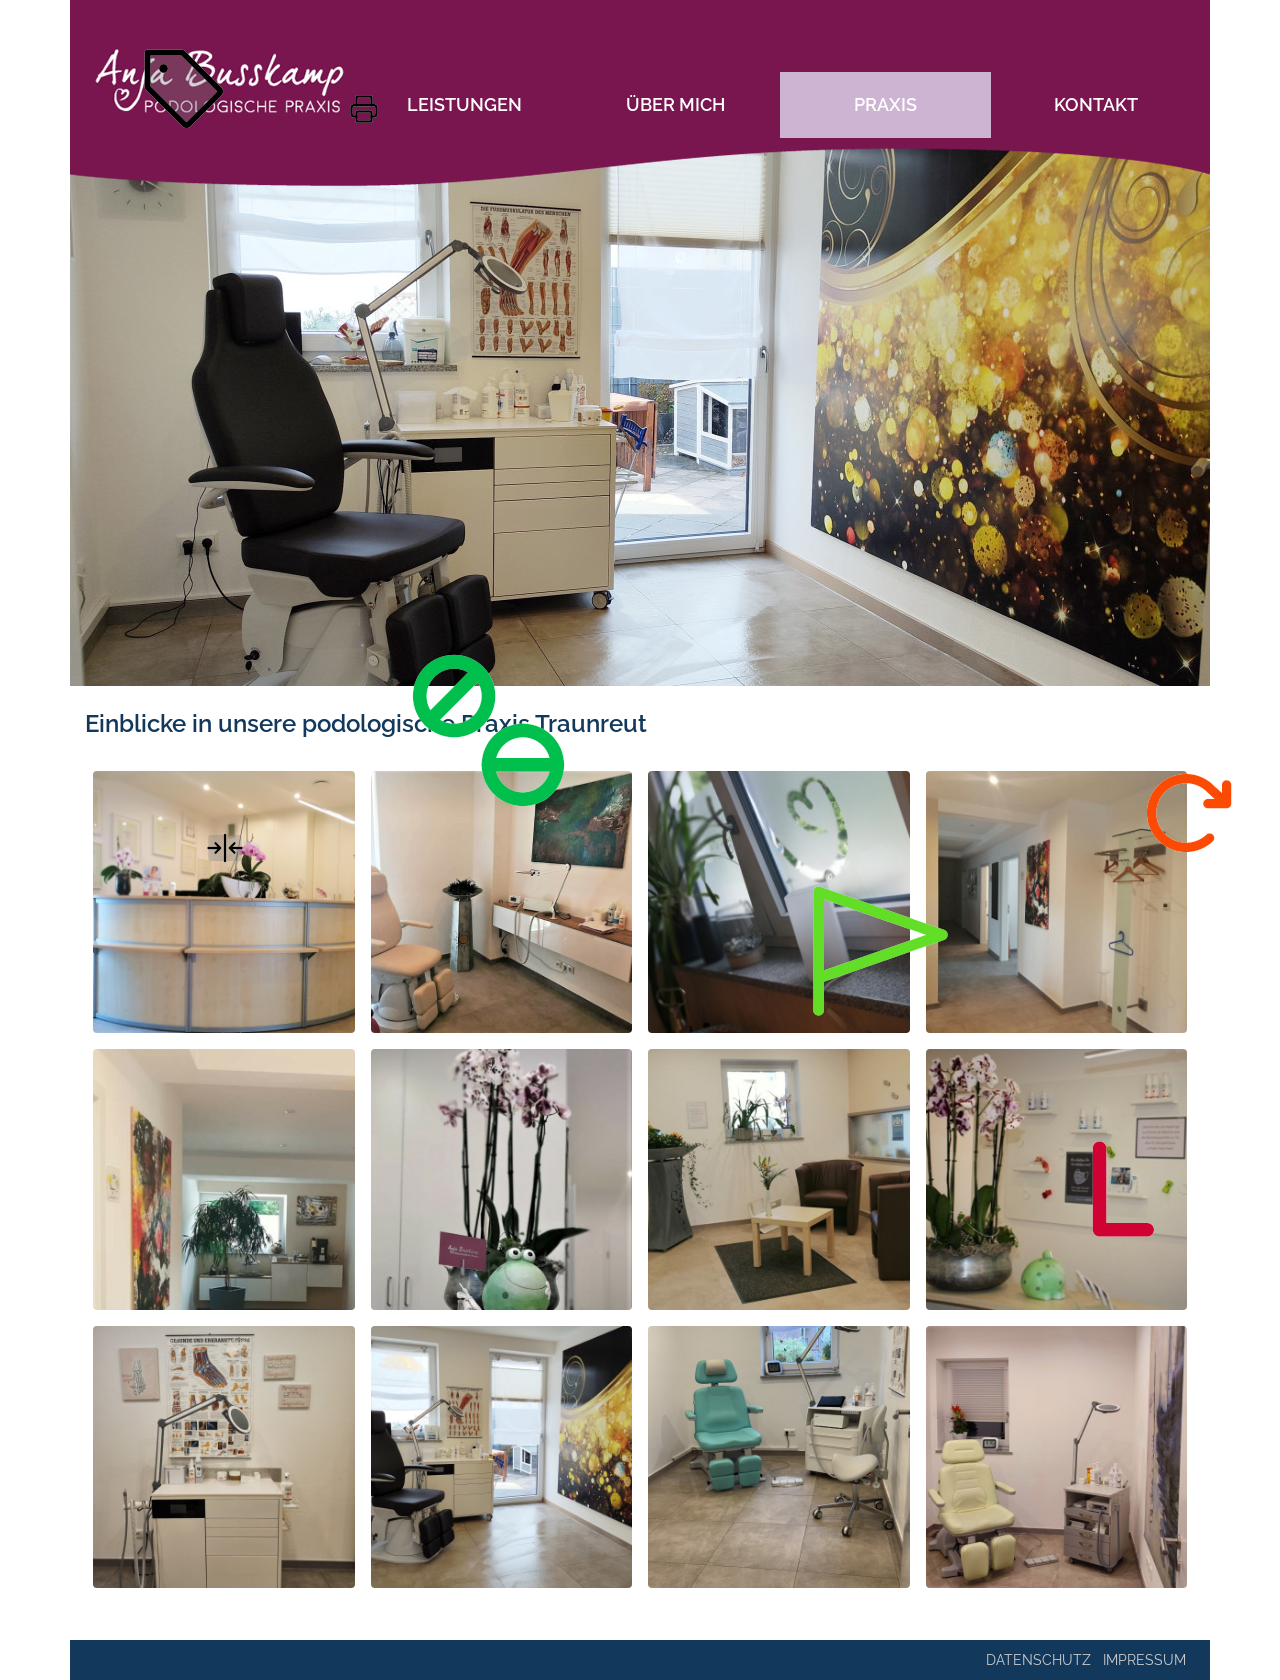  I want to click on collapse or minimize a panel horizontally, so click(225, 848).